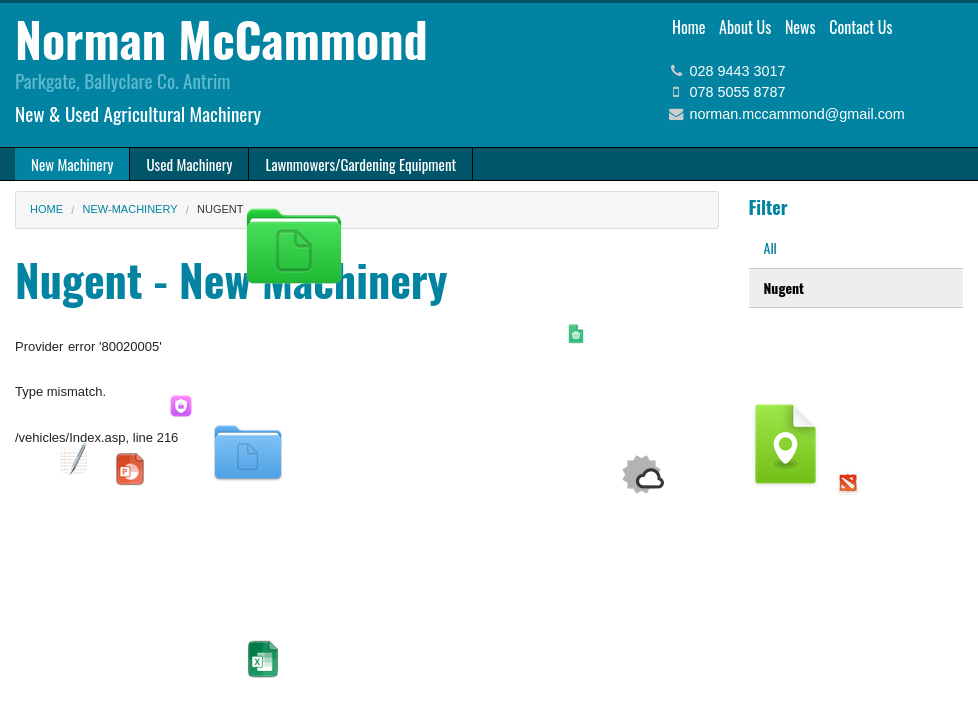  I want to click on open your documents folder, so click(248, 452).